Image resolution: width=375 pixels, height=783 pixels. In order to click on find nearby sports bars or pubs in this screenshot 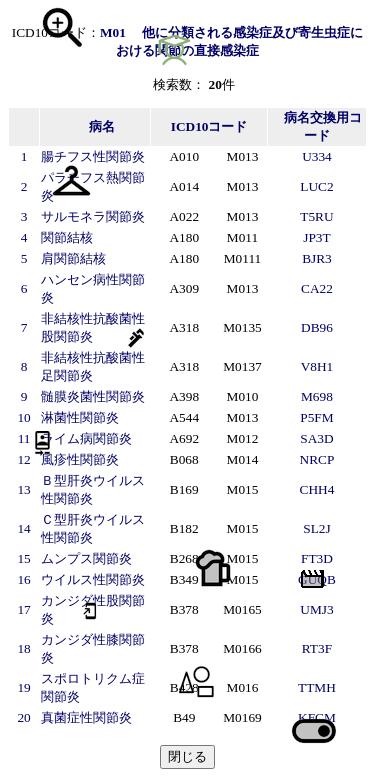, I will do `click(213, 569)`.